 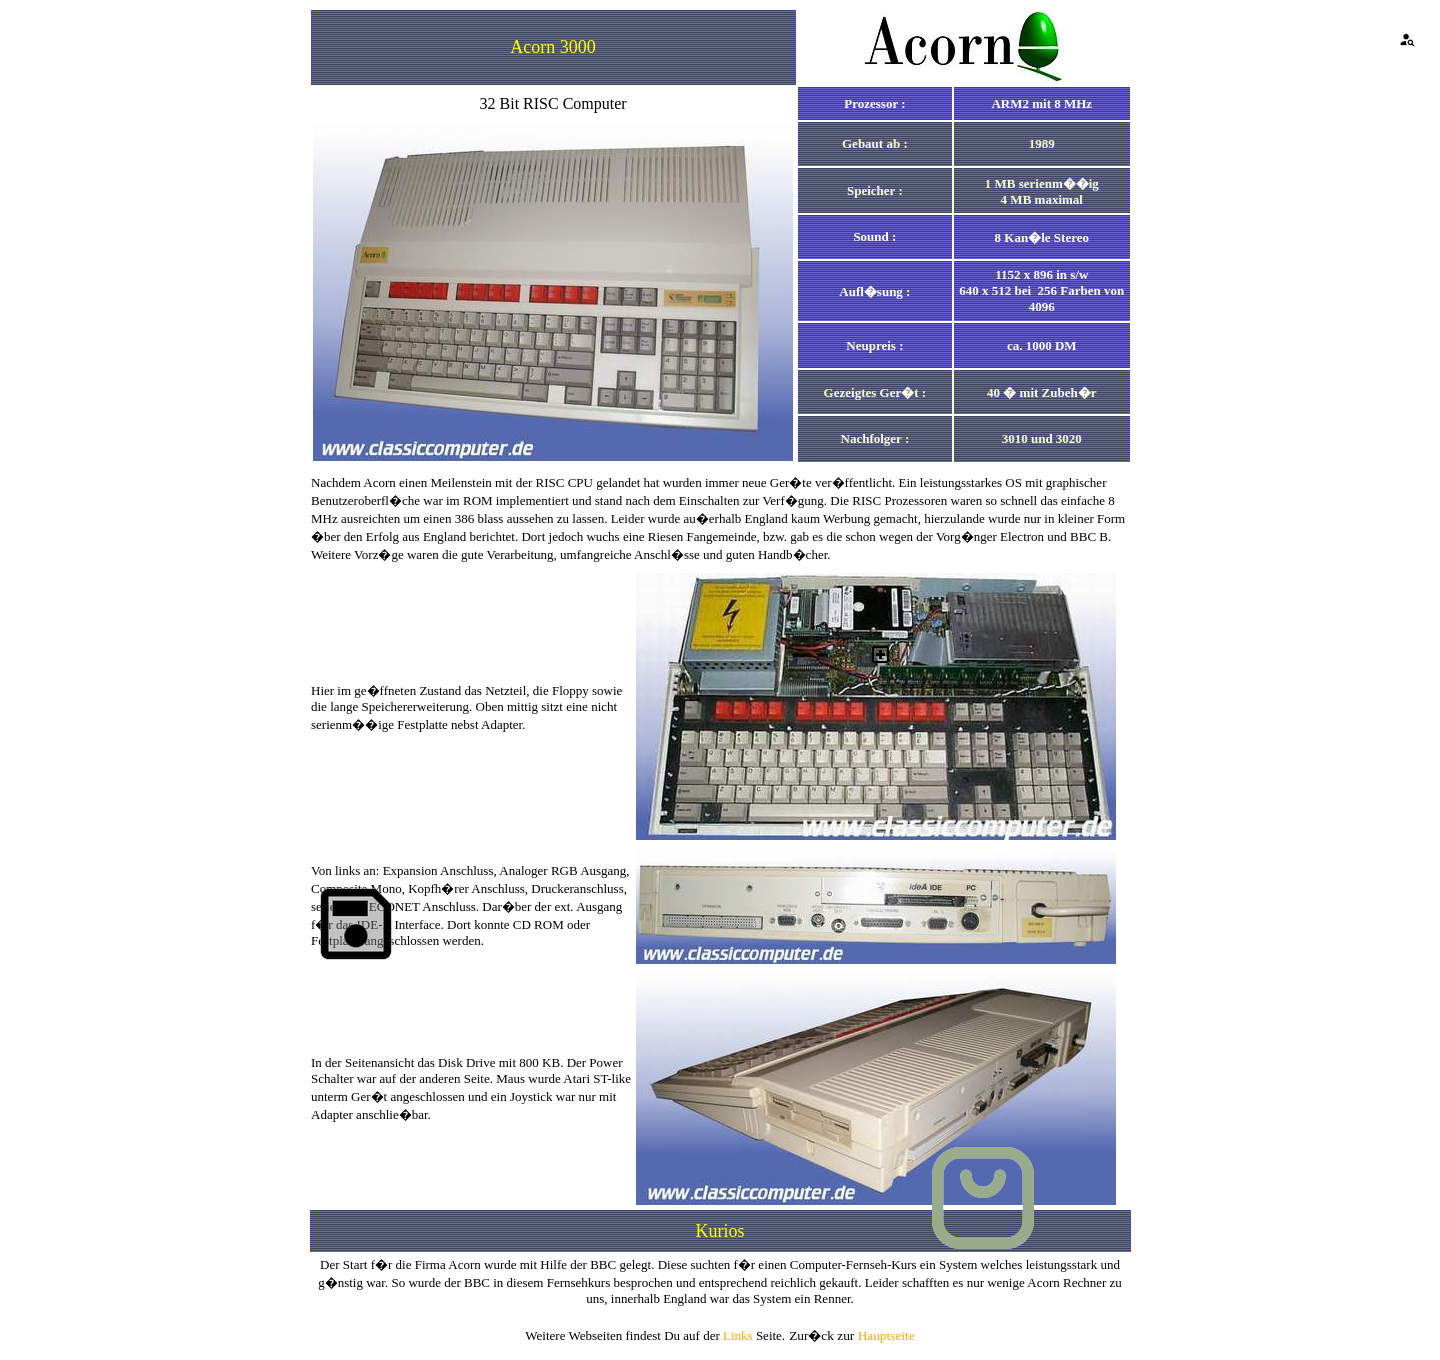 I want to click on save current file or document, so click(x=356, y=924).